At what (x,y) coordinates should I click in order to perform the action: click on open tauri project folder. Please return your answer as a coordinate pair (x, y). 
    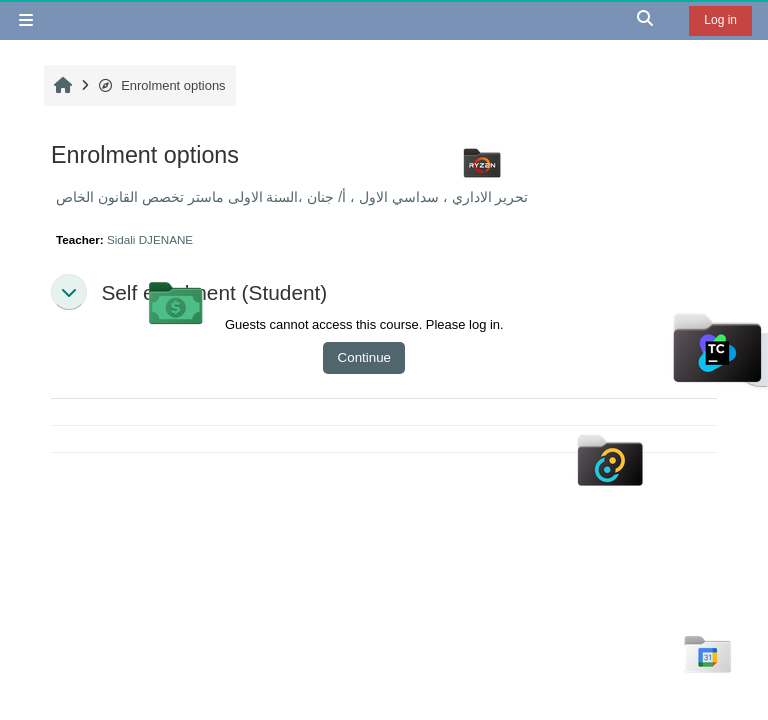
    Looking at the image, I should click on (610, 462).